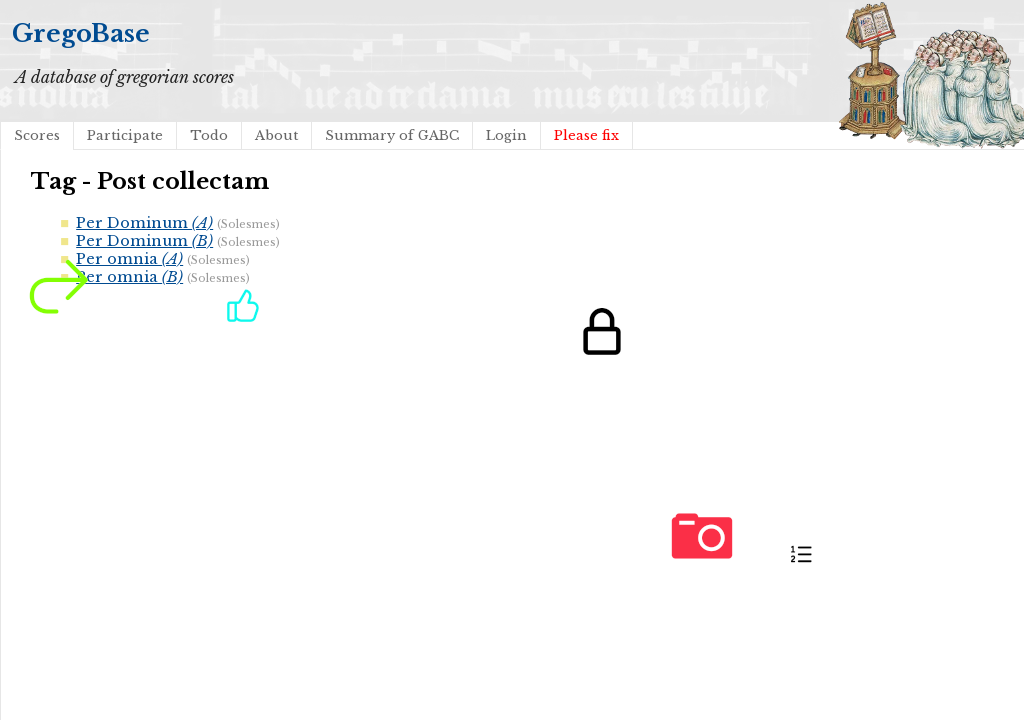 The height and width of the screenshot is (720, 1024). What do you see at coordinates (602, 333) in the screenshot?
I see `indicates a locked or secure item` at bounding box center [602, 333].